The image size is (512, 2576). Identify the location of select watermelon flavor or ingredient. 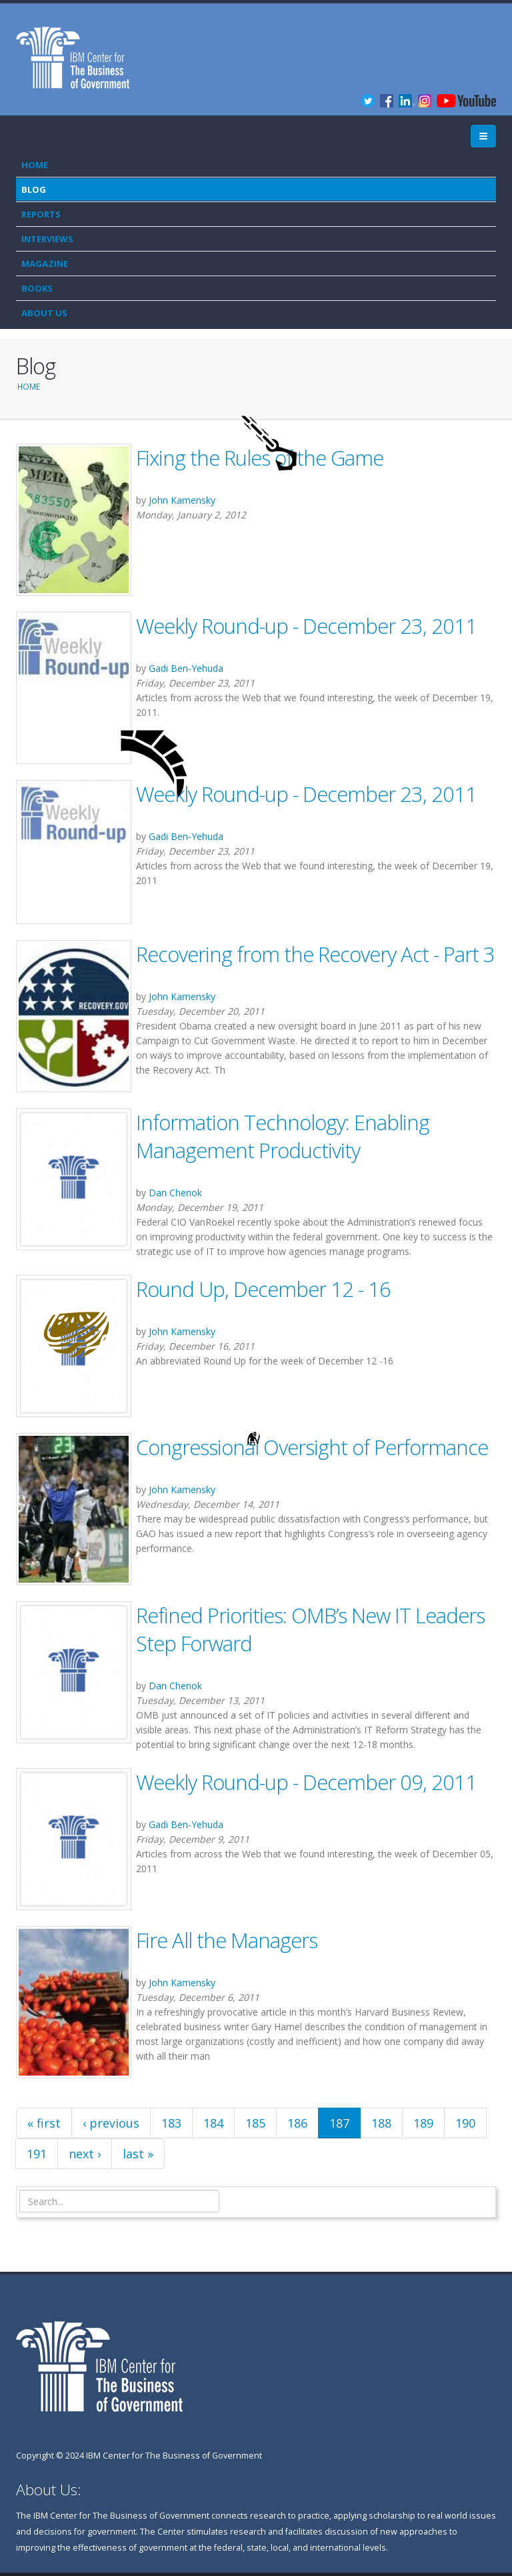
(76, 1334).